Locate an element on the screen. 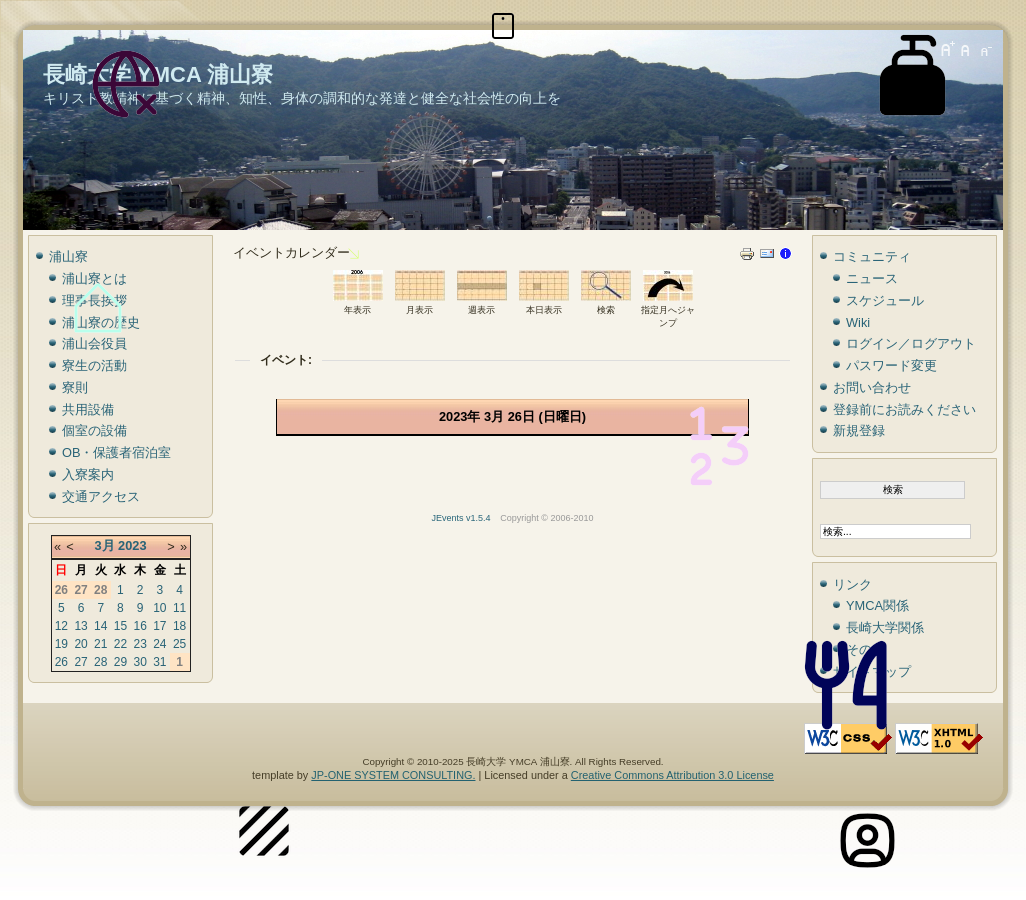  view user profile is located at coordinates (867, 840).